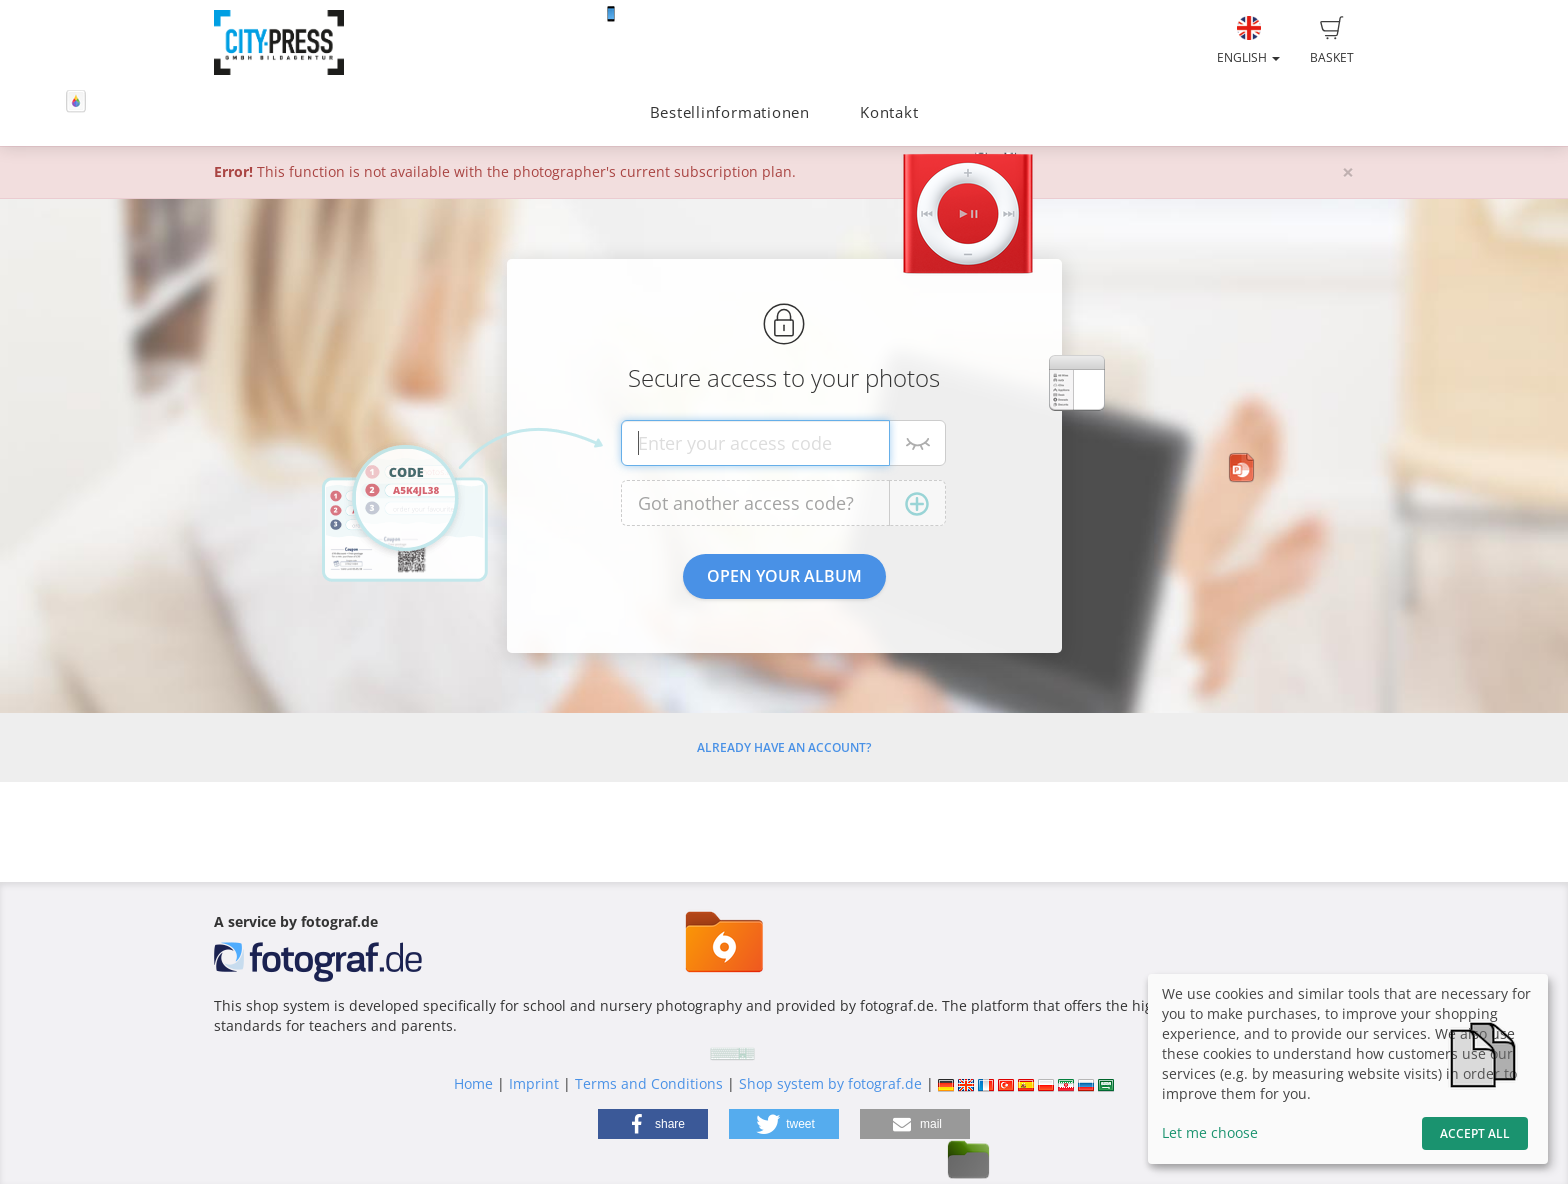 The image size is (1568, 1184). What do you see at coordinates (611, 14) in the screenshot?
I see `indicates a connected iPhone 5c device` at bounding box center [611, 14].